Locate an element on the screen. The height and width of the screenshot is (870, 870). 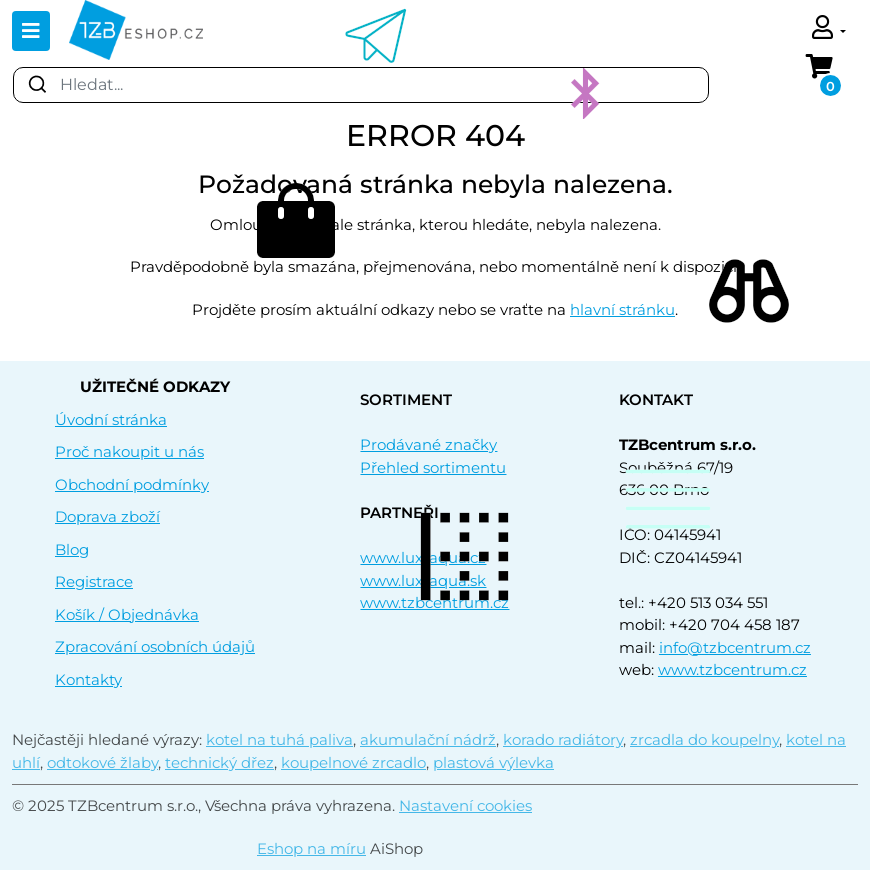
open Telegram app is located at coordinates (378, 37).